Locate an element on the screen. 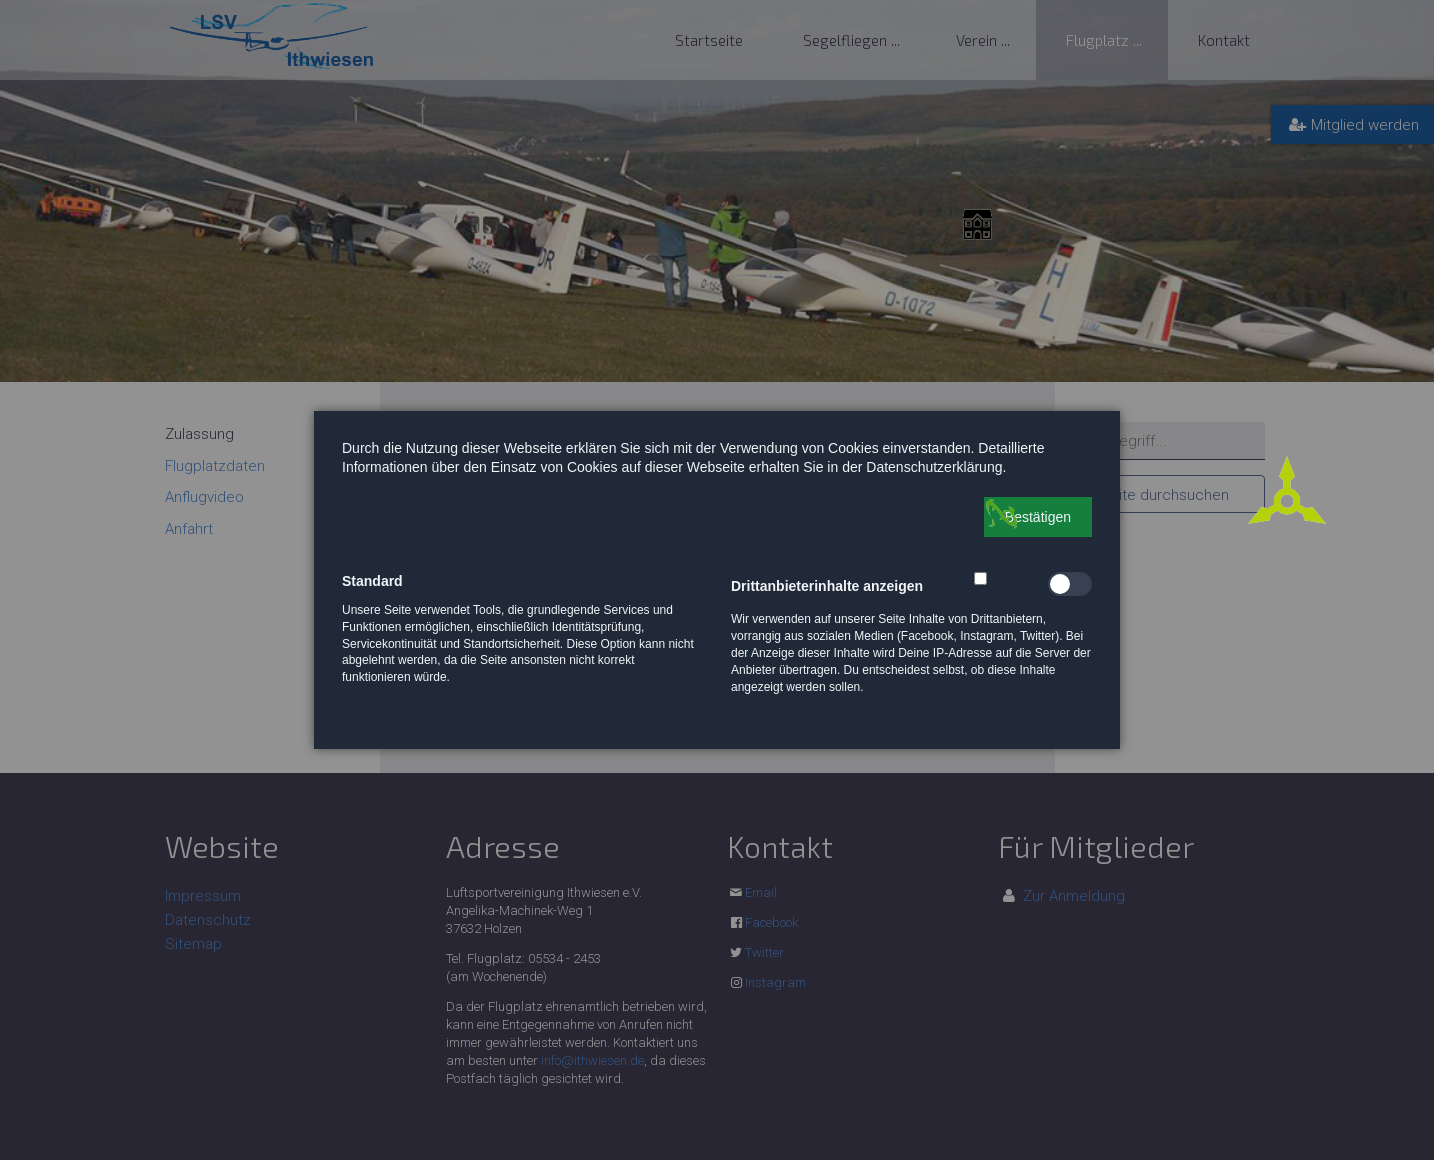 The width and height of the screenshot is (1434, 1160). use vine whip ability or attack is located at coordinates (1001, 513).